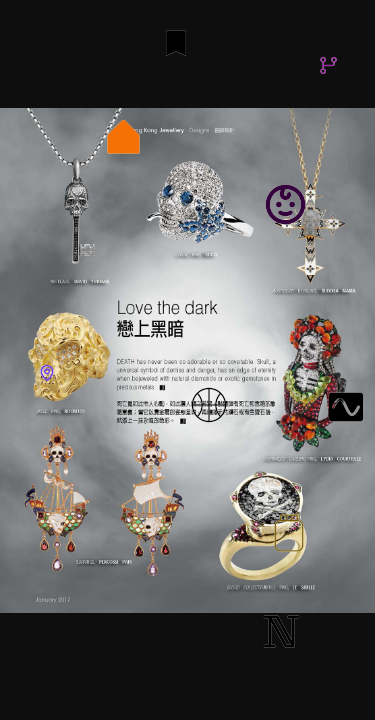 This screenshot has width=375, height=720. Describe the element at coordinates (289, 533) in the screenshot. I see `store or organize items in a container` at that location.